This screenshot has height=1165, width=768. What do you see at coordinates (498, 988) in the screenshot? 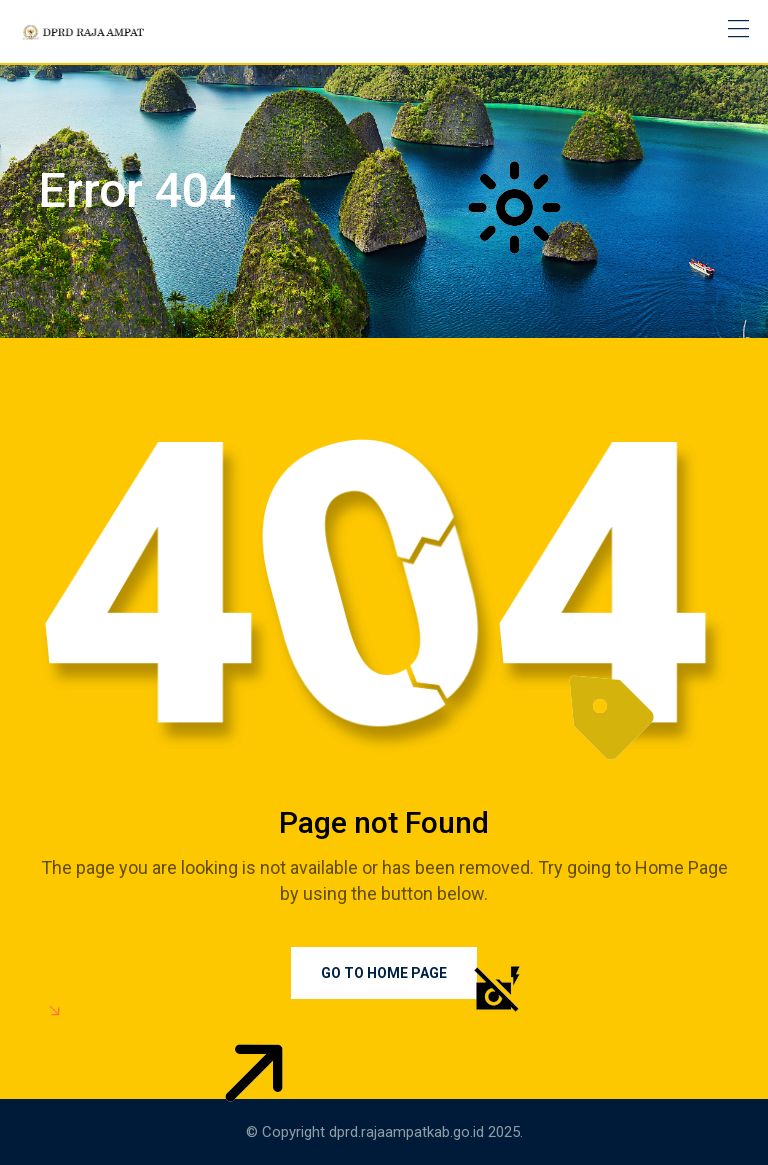
I see `camera flash is disabled` at bounding box center [498, 988].